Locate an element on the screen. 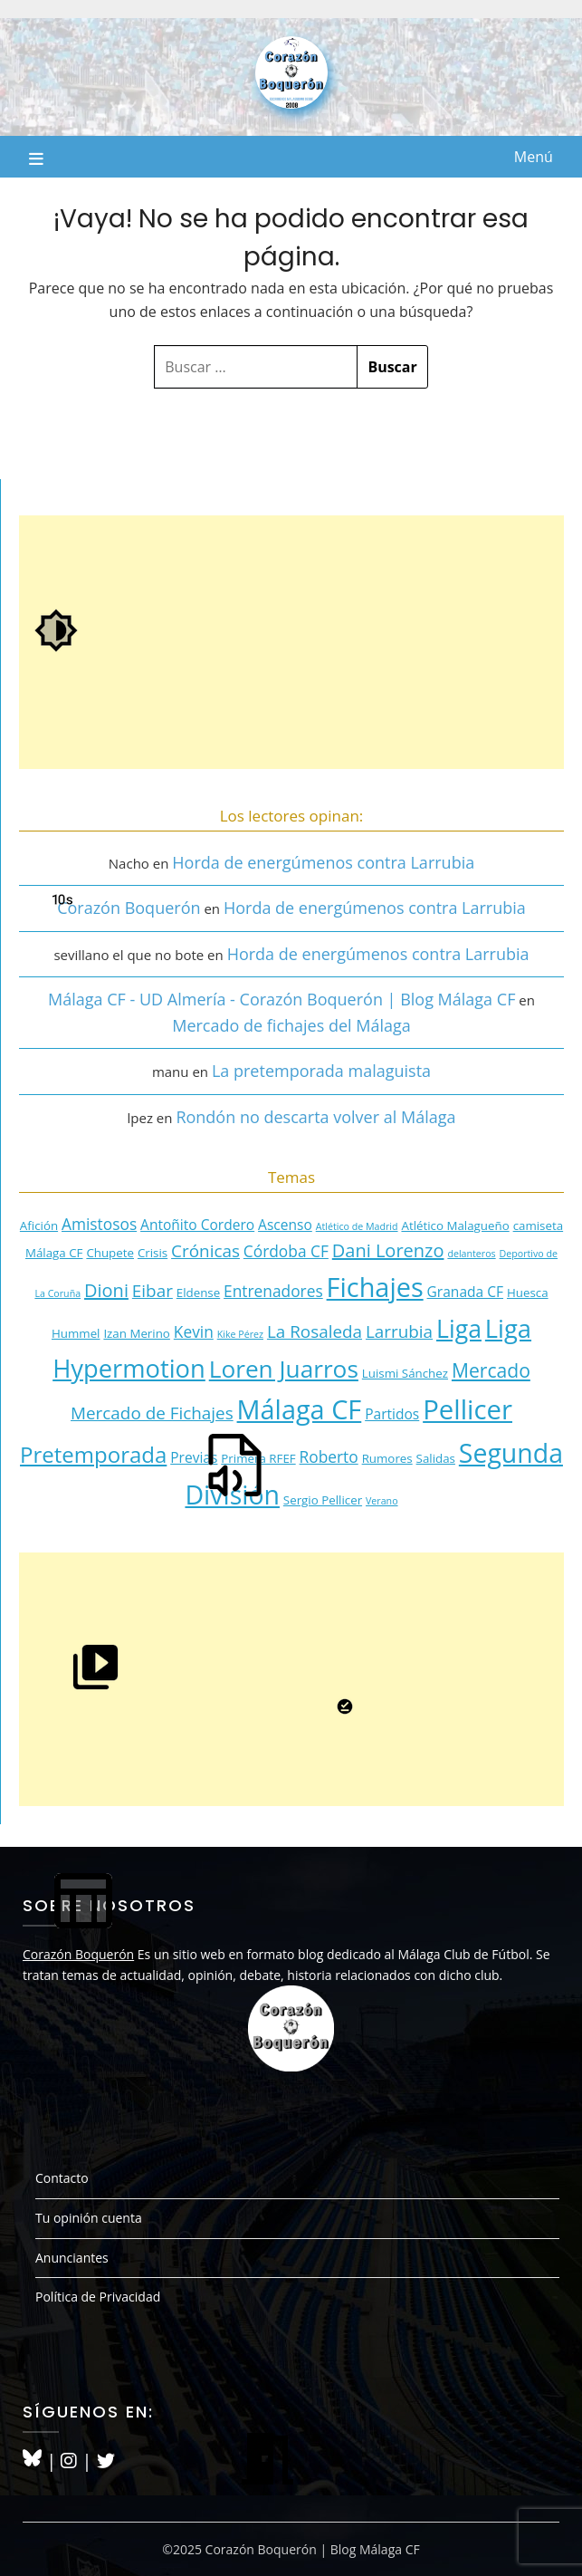  adjust screen brightness settings is located at coordinates (56, 630).